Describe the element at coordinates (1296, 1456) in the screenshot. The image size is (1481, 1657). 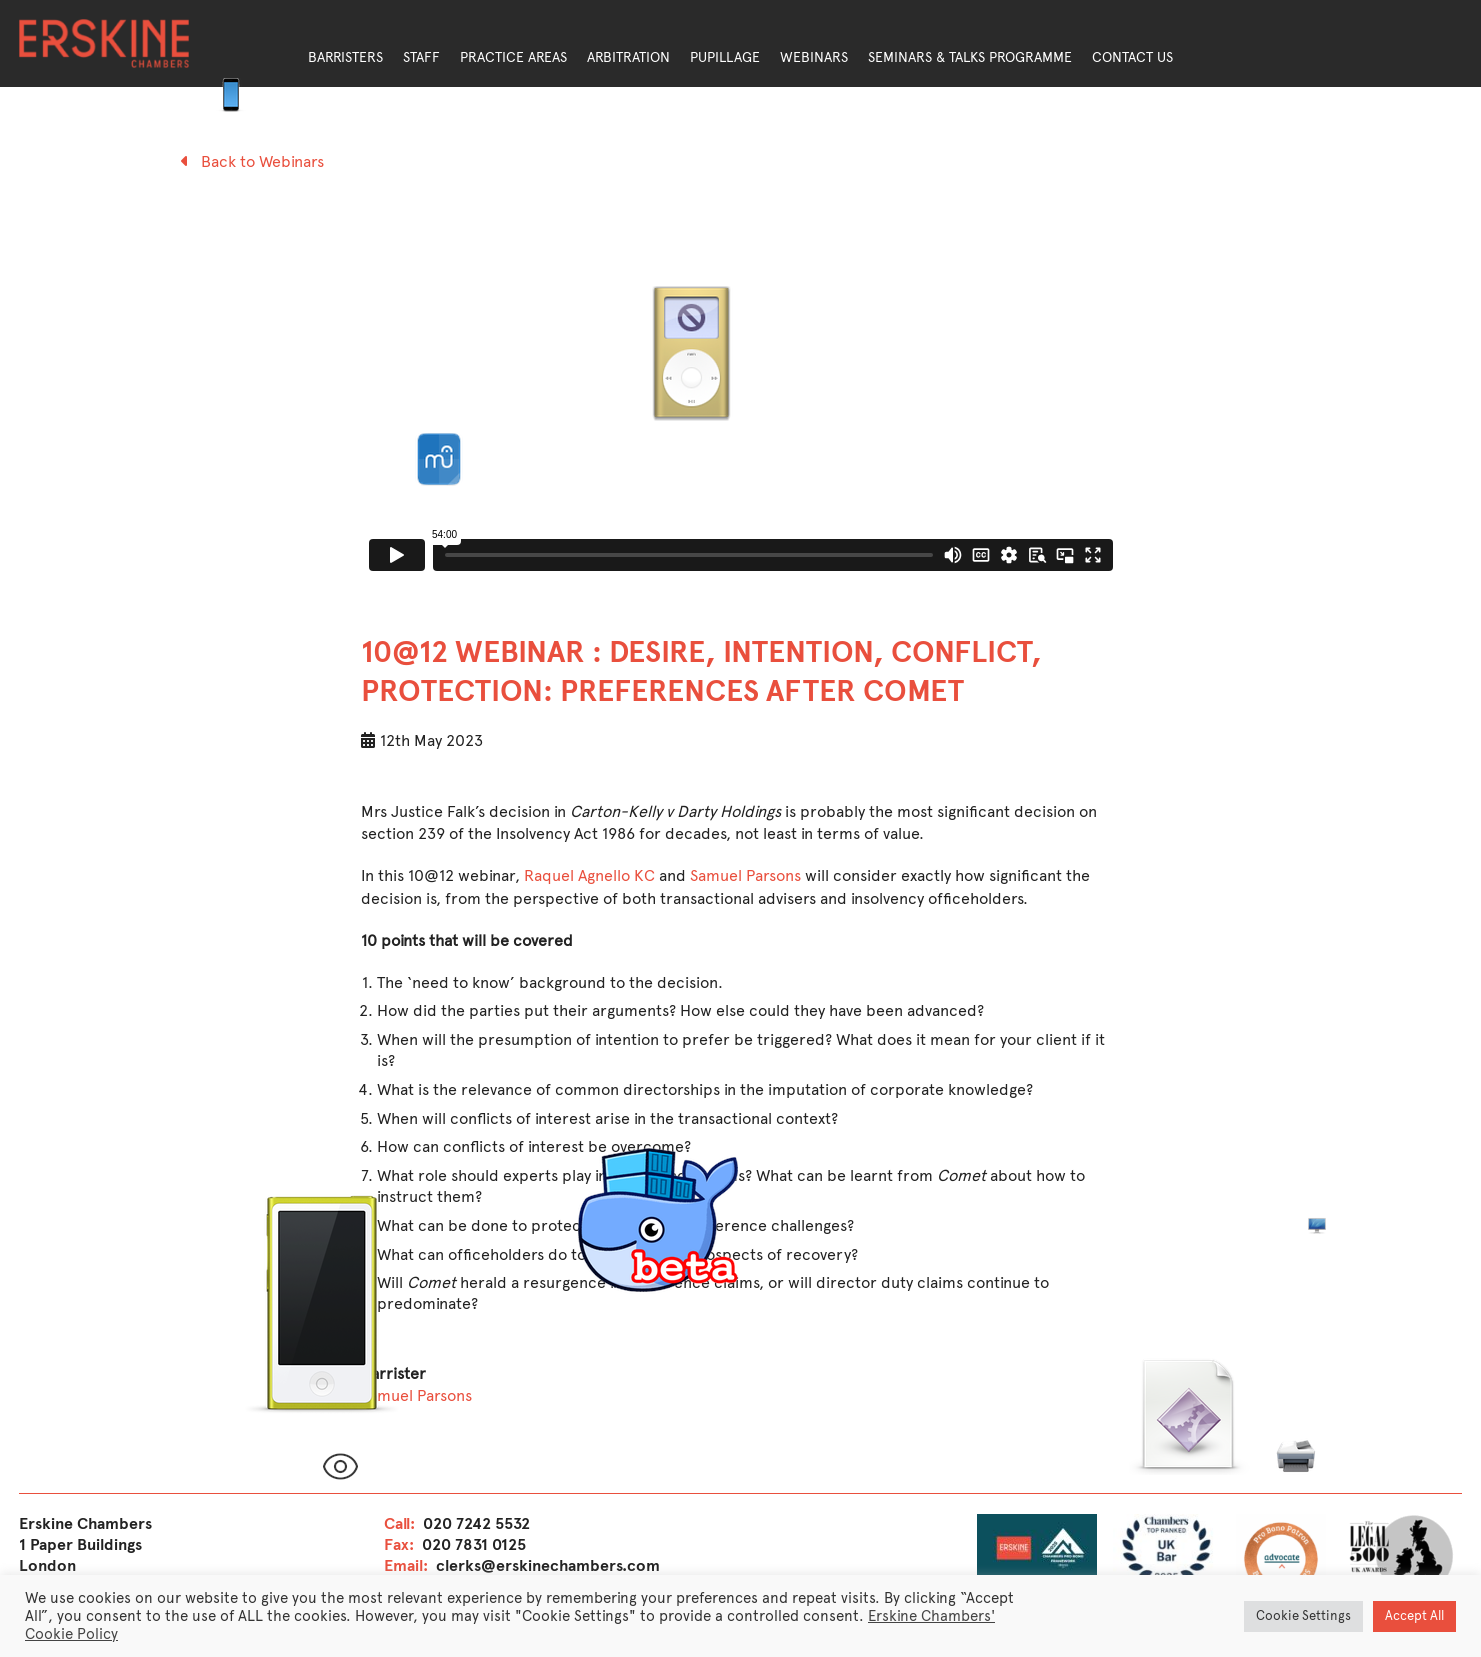
I see `browse network printers via SMB protocol` at that location.